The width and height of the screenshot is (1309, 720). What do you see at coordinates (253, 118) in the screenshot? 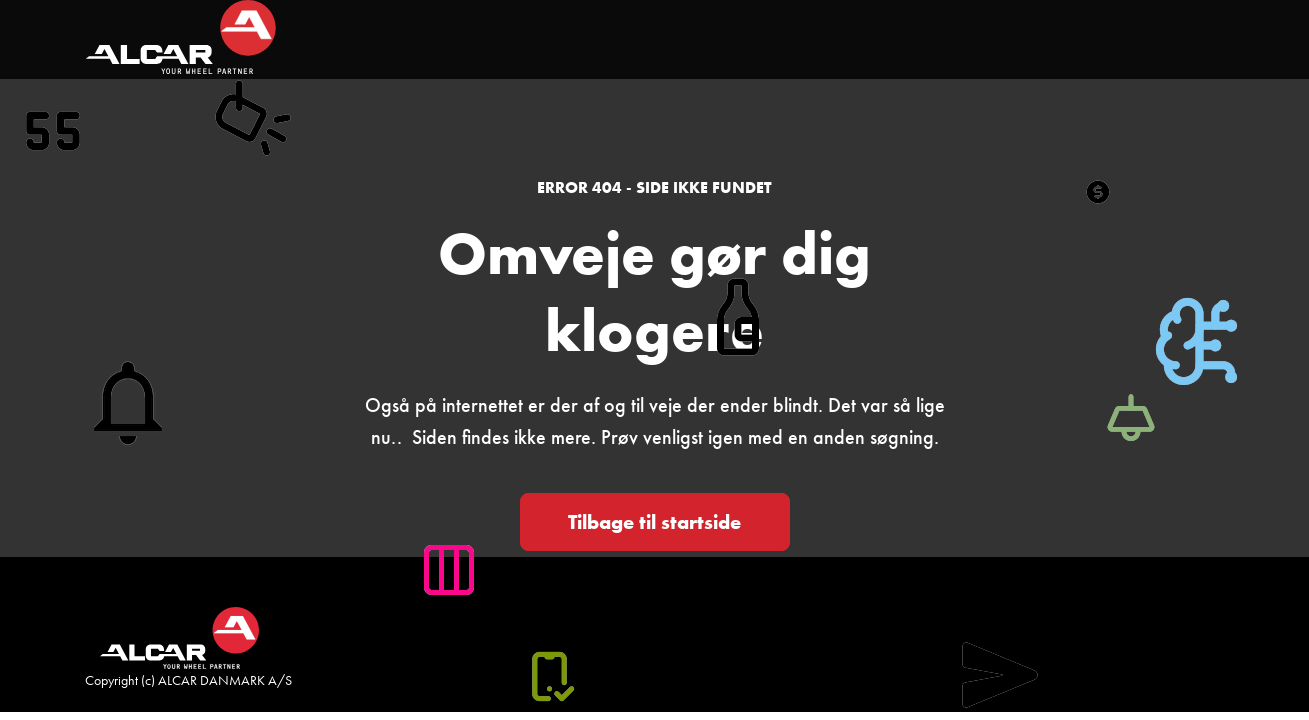
I see `spotlight or highlight feature` at bounding box center [253, 118].